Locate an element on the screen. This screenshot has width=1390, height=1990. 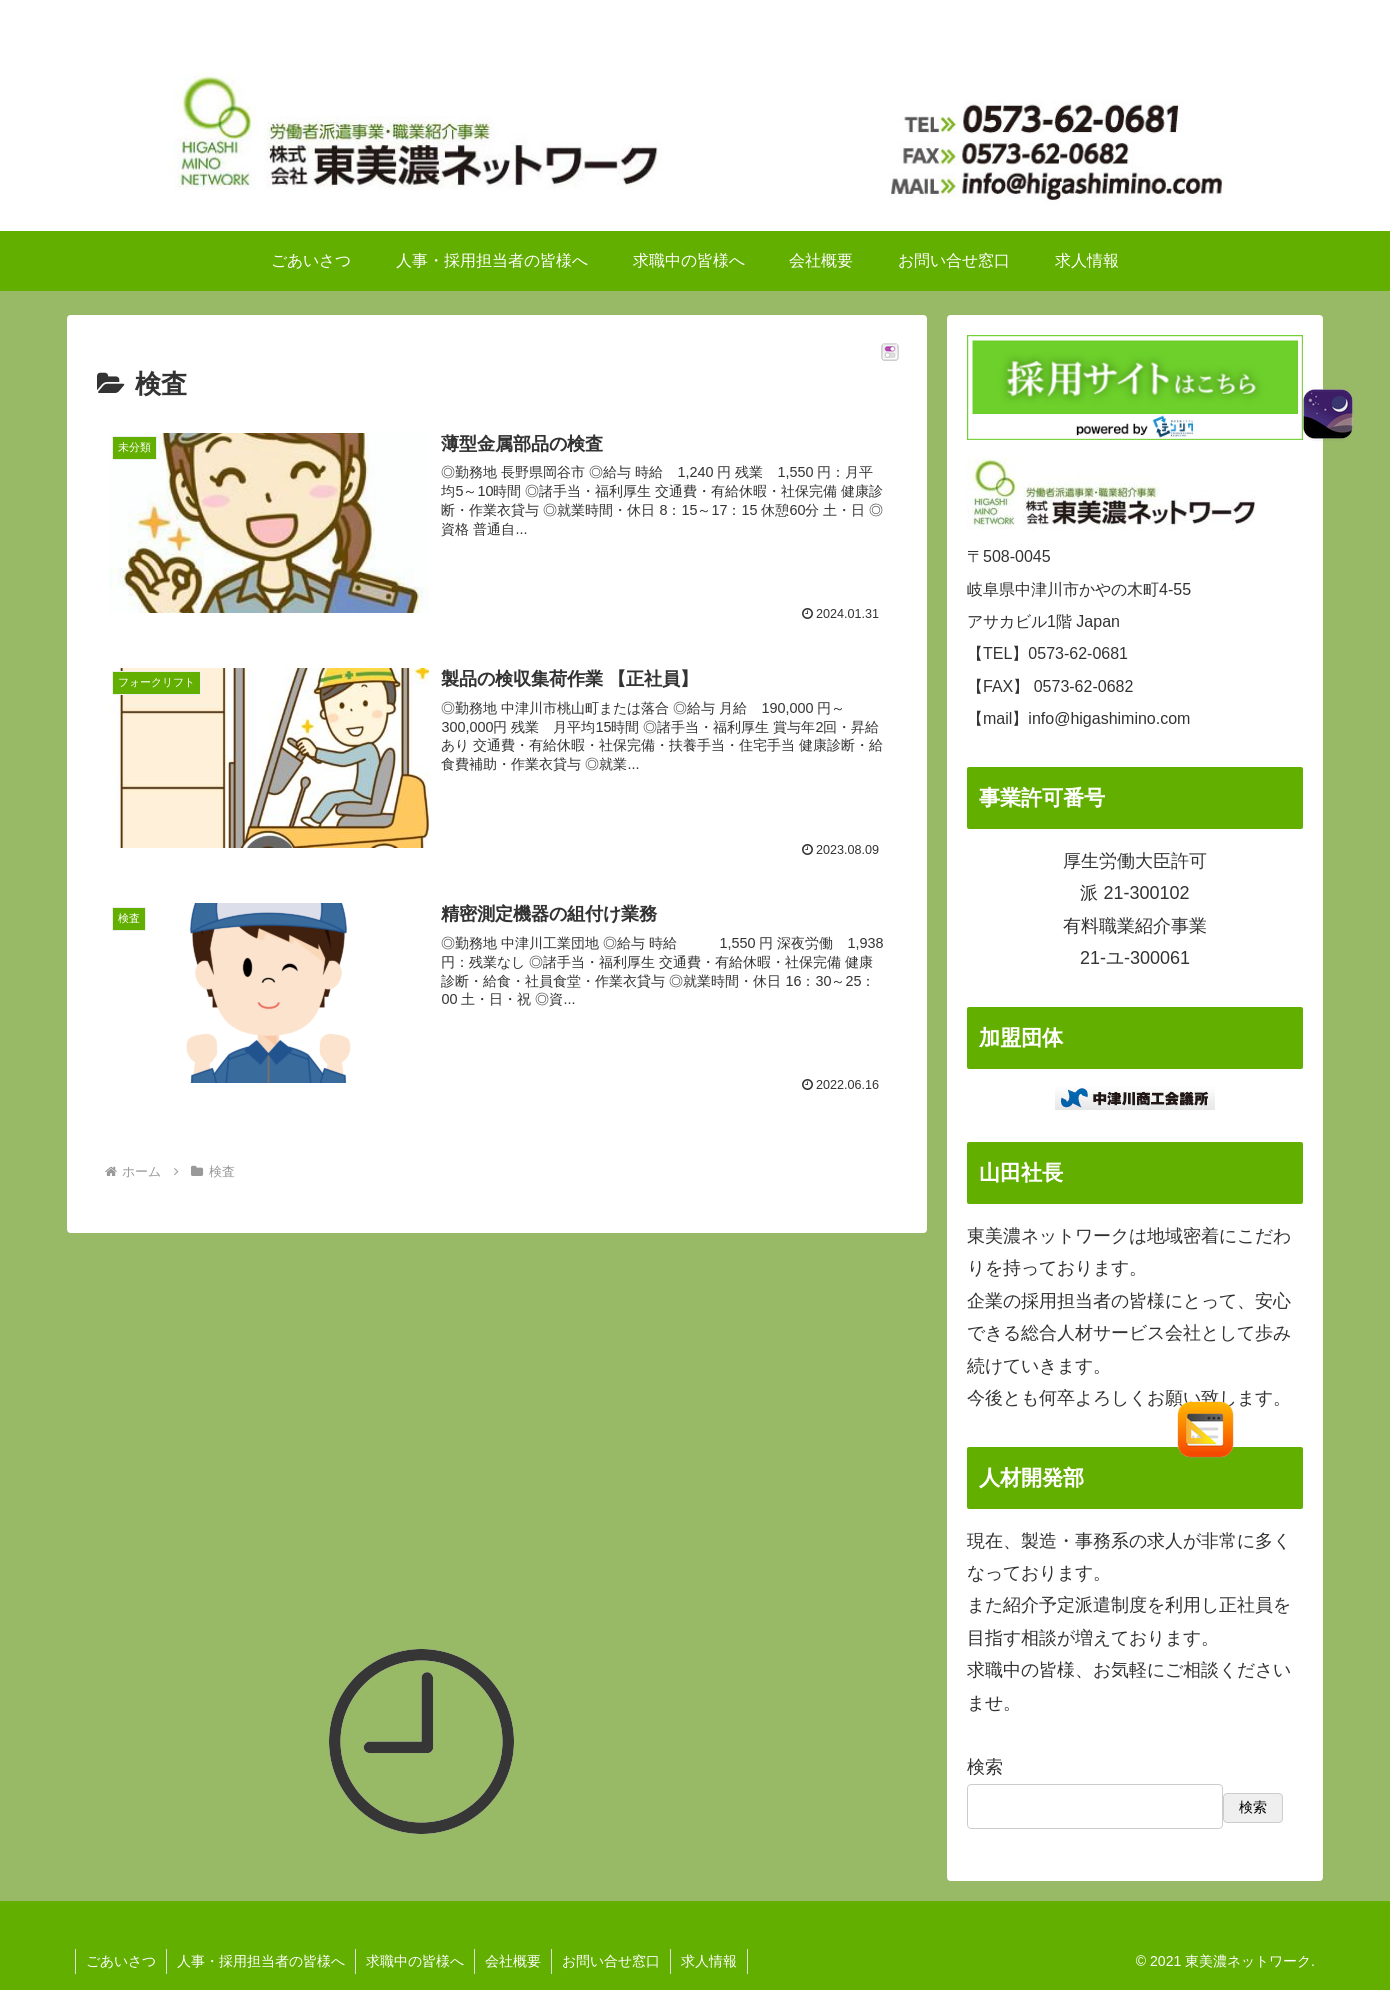
open Cambalache GTK UI designer app is located at coordinates (1205, 1429).